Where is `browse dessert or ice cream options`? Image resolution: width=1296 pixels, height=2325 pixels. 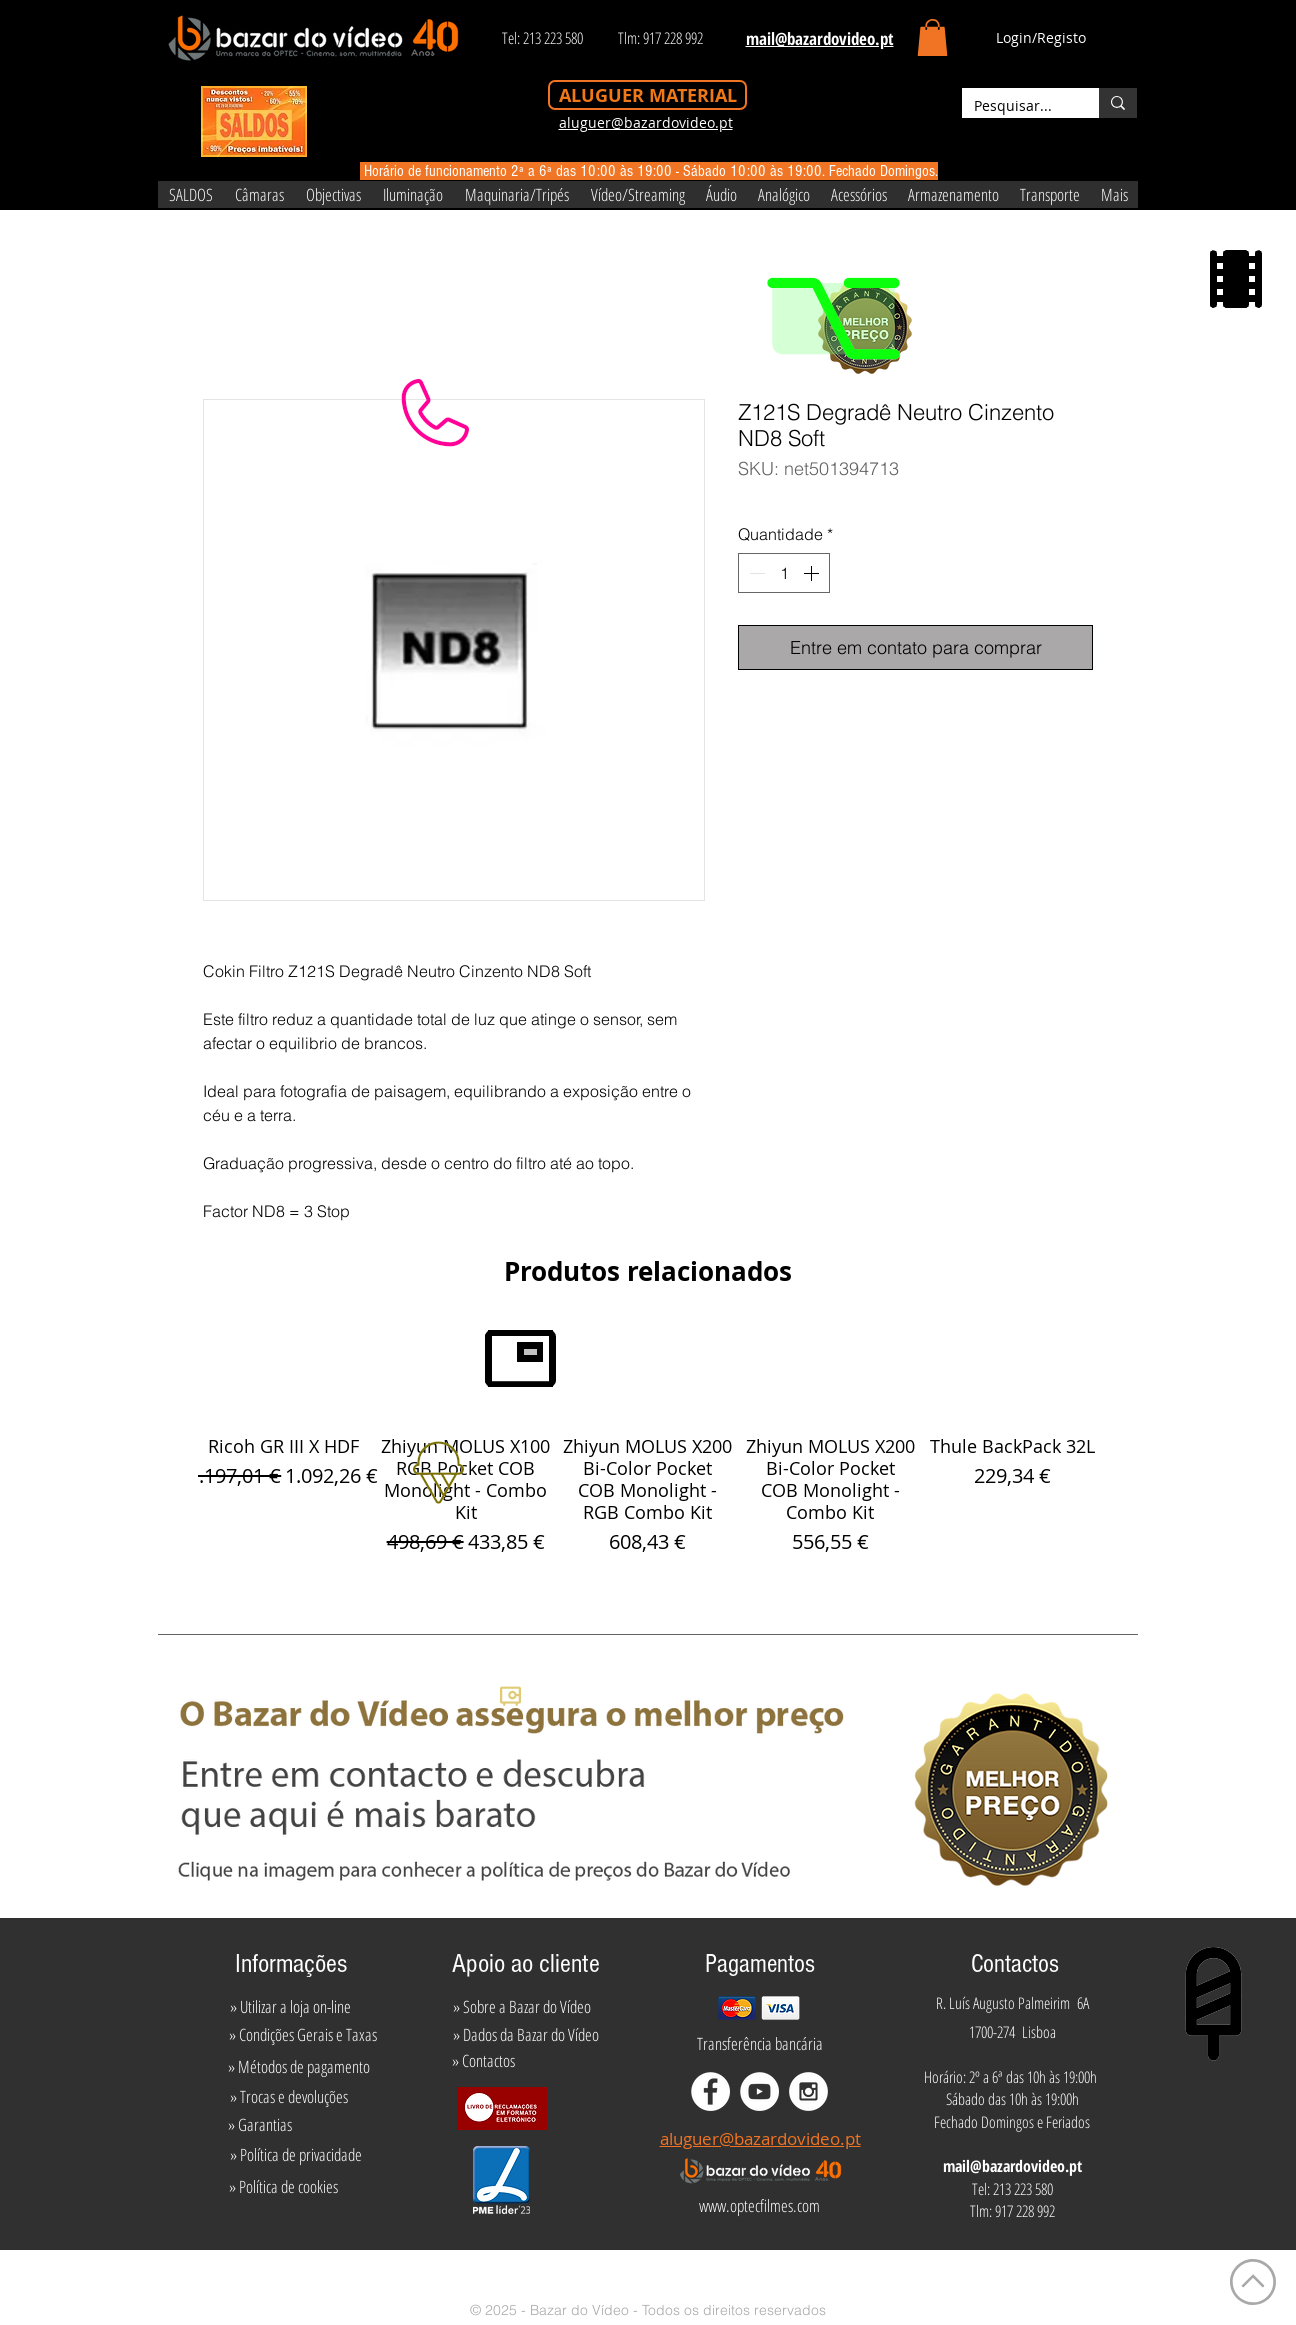 browse dessert or ice cream options is located at coordinates (438, 1471).